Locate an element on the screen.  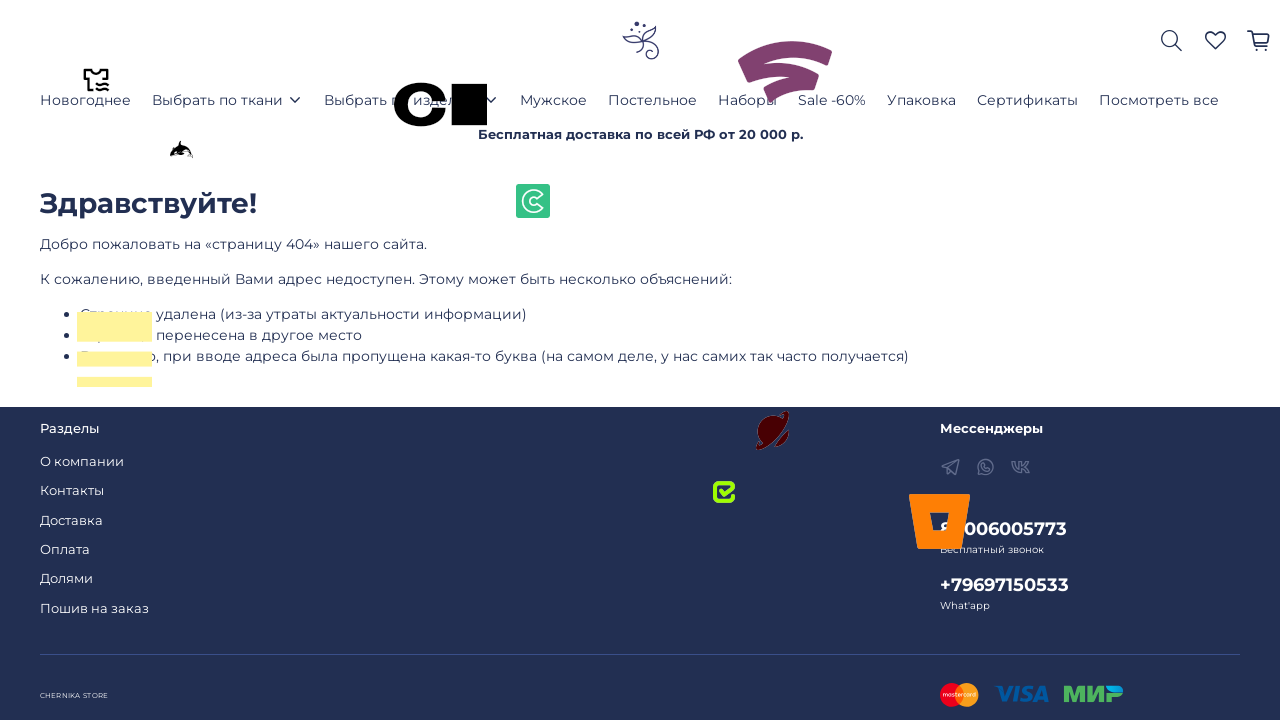
open Bitbucket repository is located at coordinates (939, 521).